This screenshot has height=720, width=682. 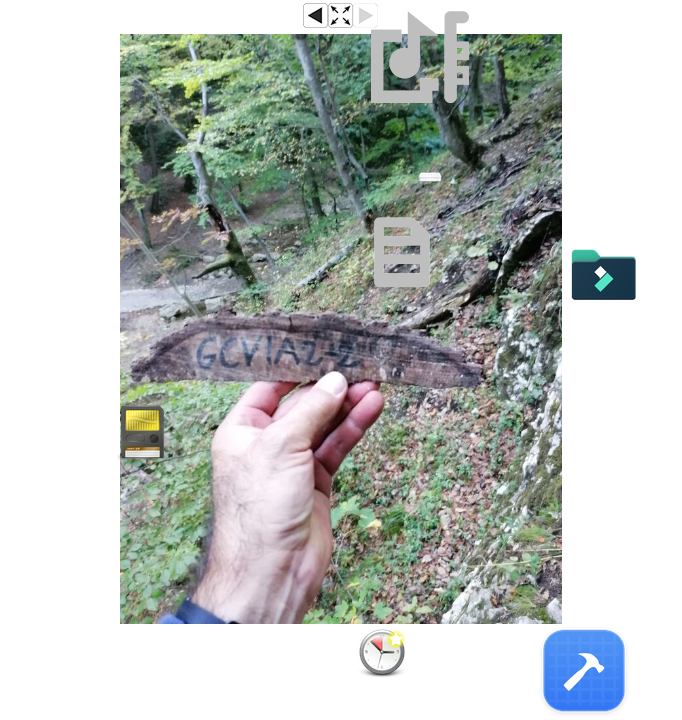 I want to click on create a new calendar appointment, so click(x=383, y=652).